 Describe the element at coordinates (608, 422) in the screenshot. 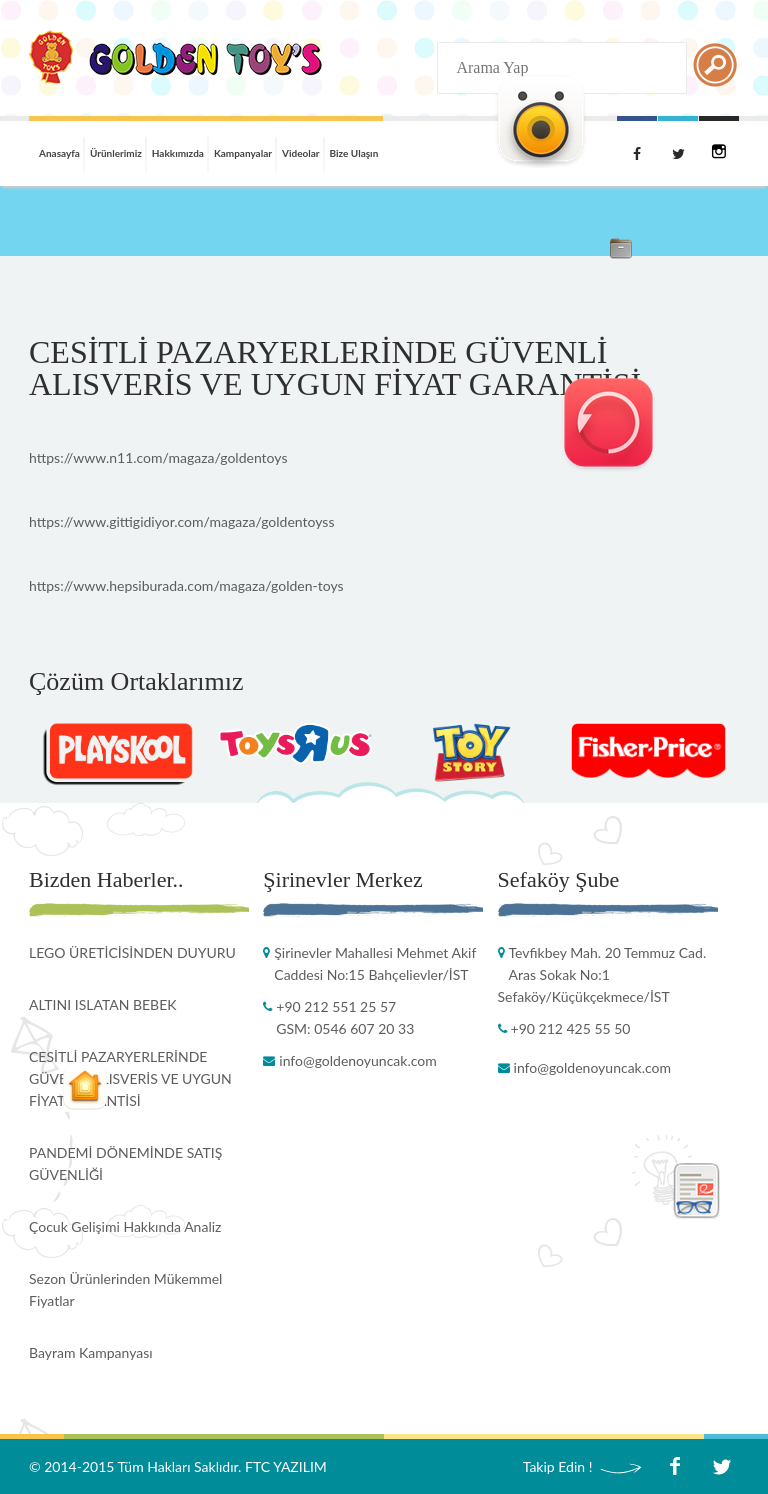

I see `open timeshift backup and restore utility` at that location.